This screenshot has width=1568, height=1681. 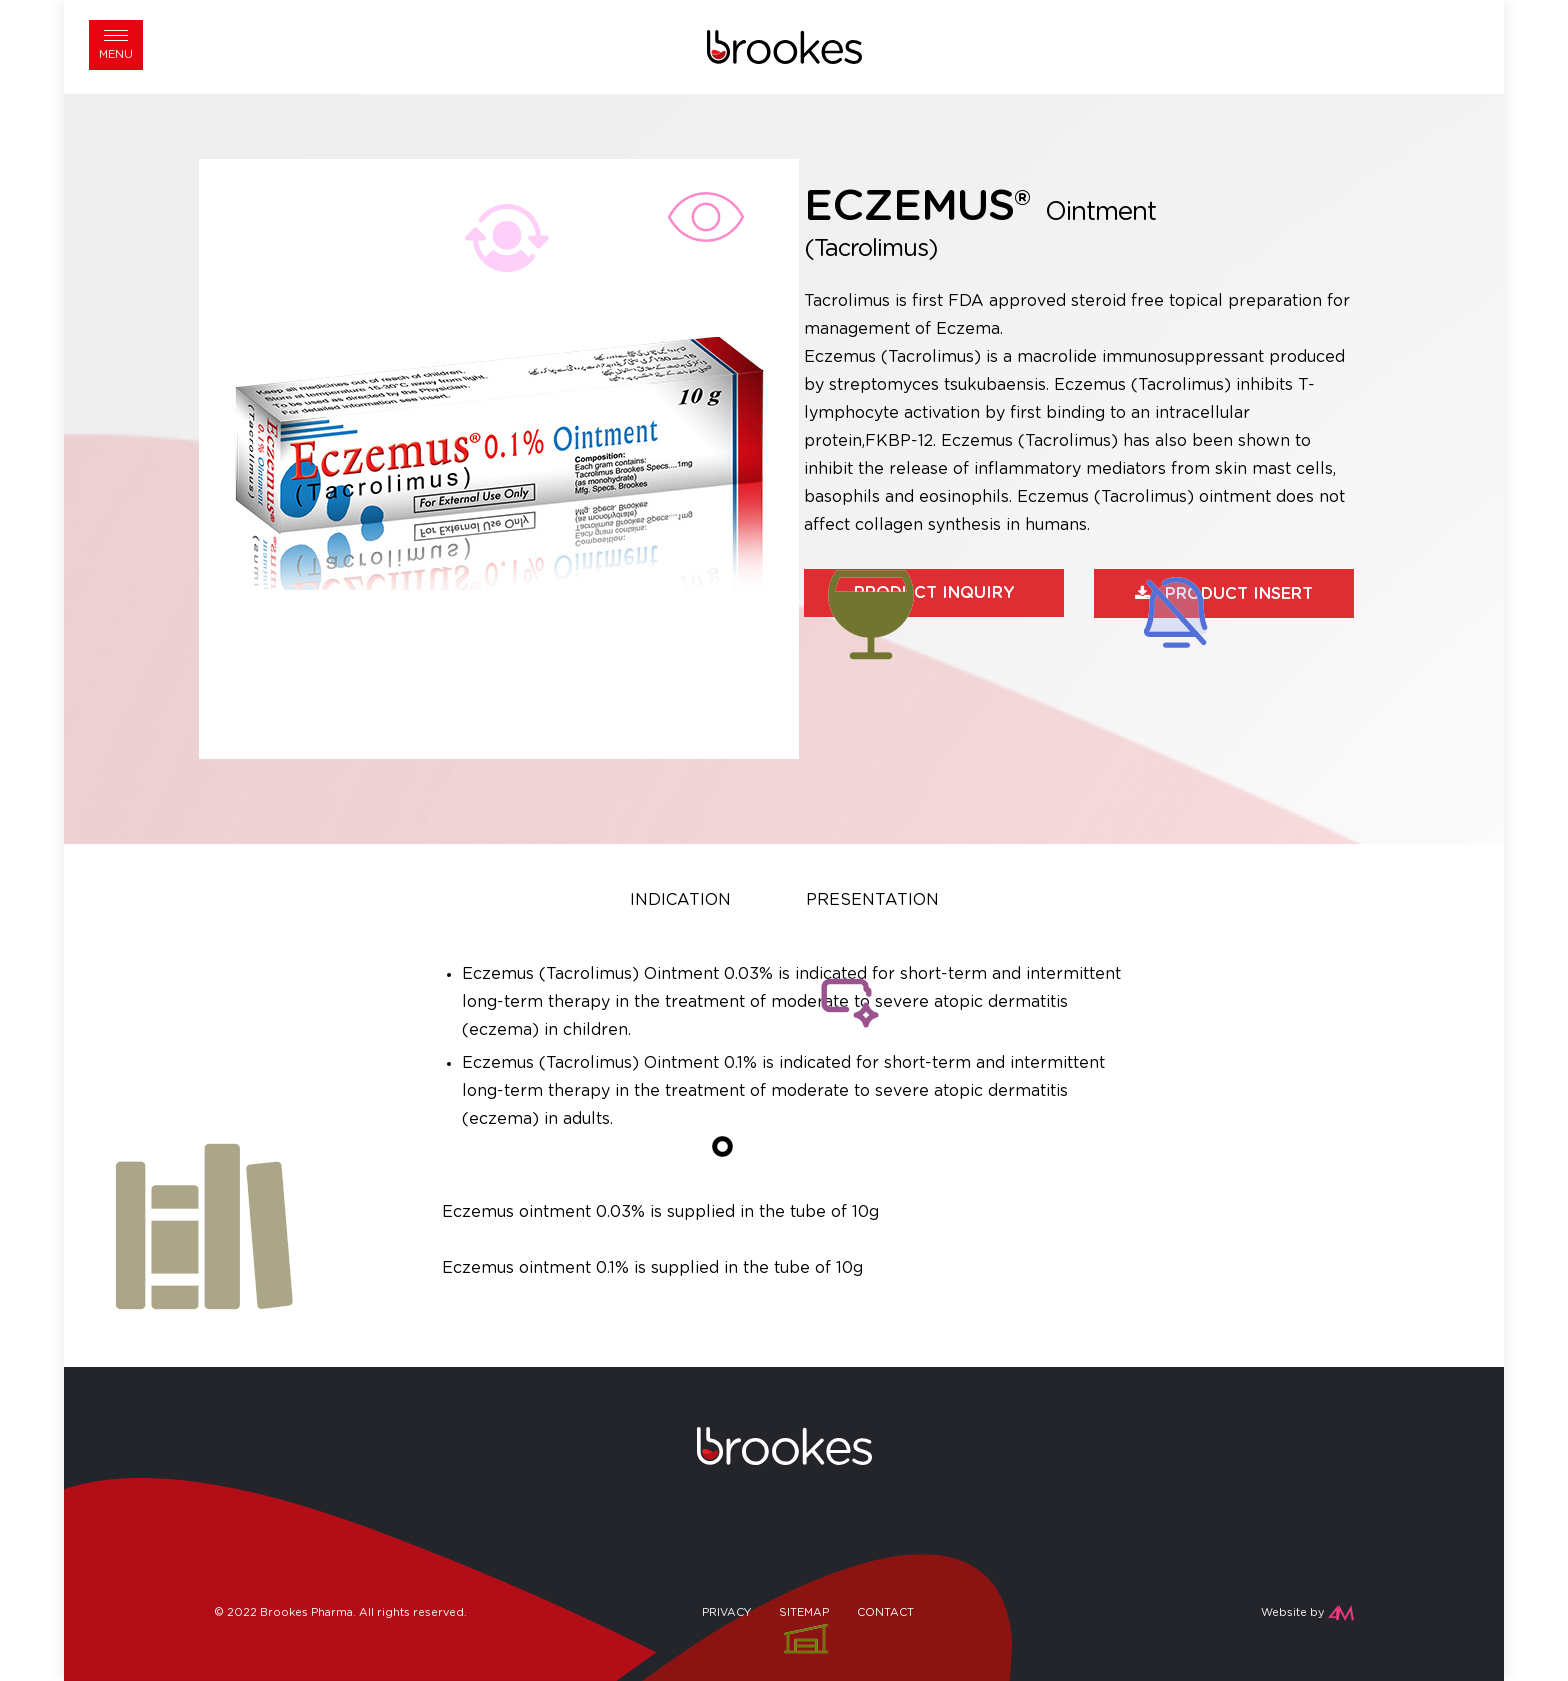 I want to click on browse wine or spirits menu, so click(x=871, y=613).